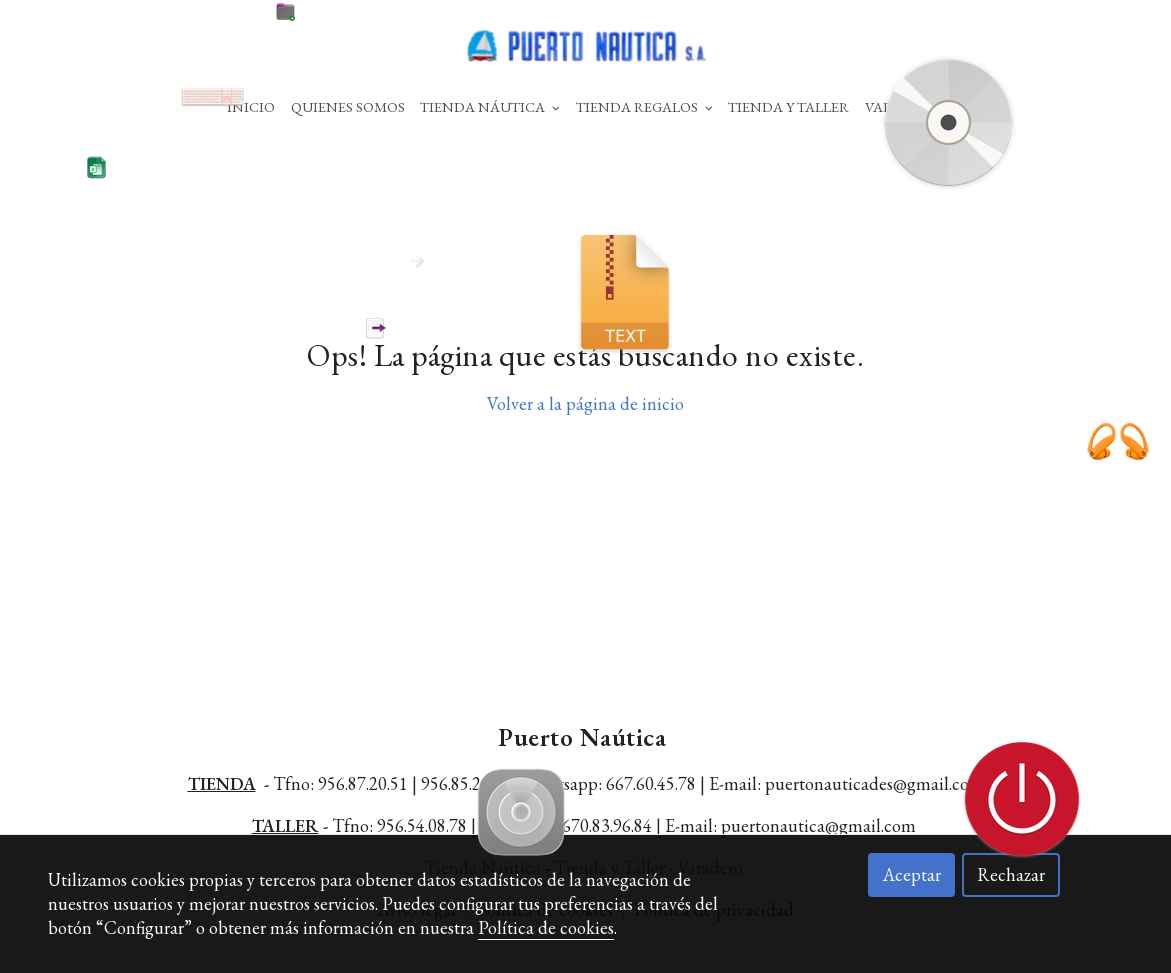  Describe the element at coordinates (212, 96) in the screenshot. I see `apple magic keyboard with touch id in orange/pink` at that location.